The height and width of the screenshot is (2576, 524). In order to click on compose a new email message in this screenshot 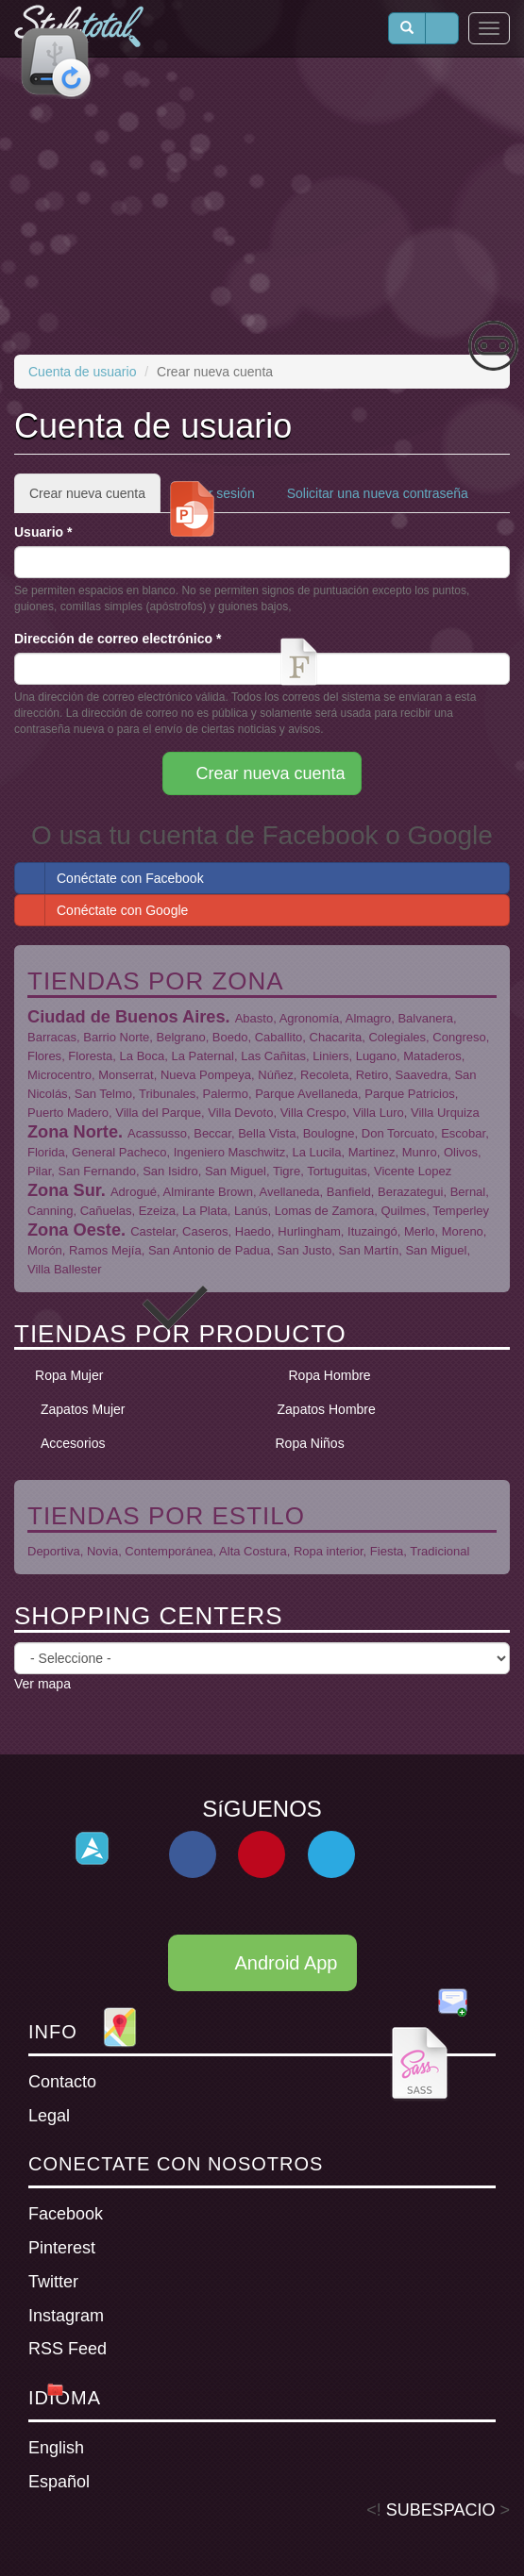, I will do `click(452, 2001)`.